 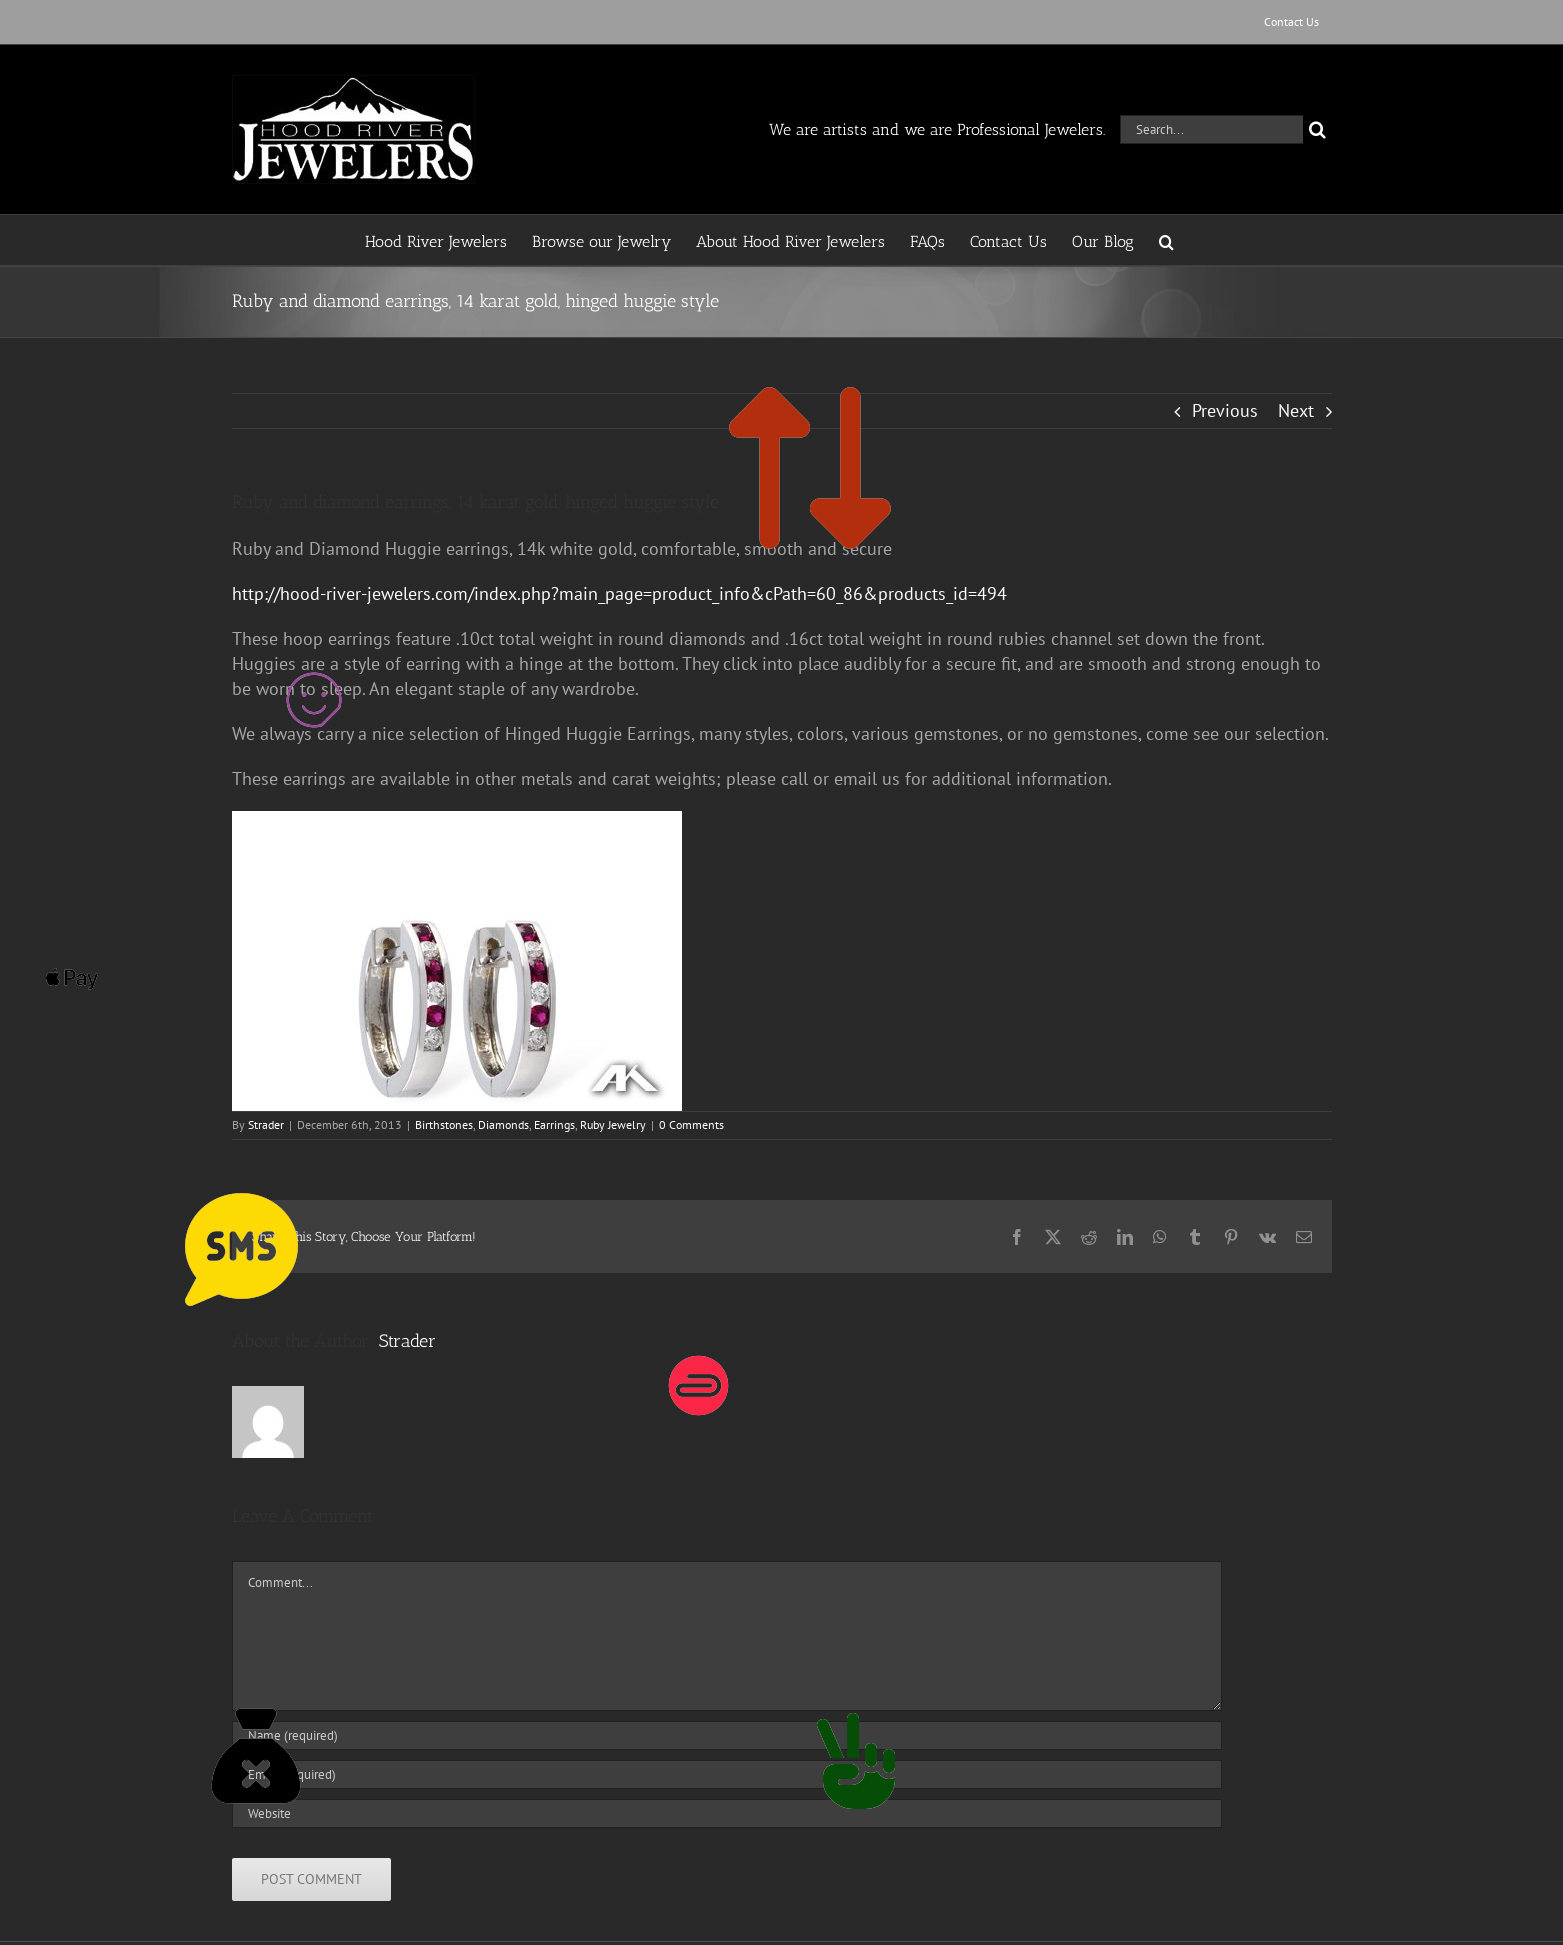 I want to click on pay with Apple Pay, so click(x=72, y=979).